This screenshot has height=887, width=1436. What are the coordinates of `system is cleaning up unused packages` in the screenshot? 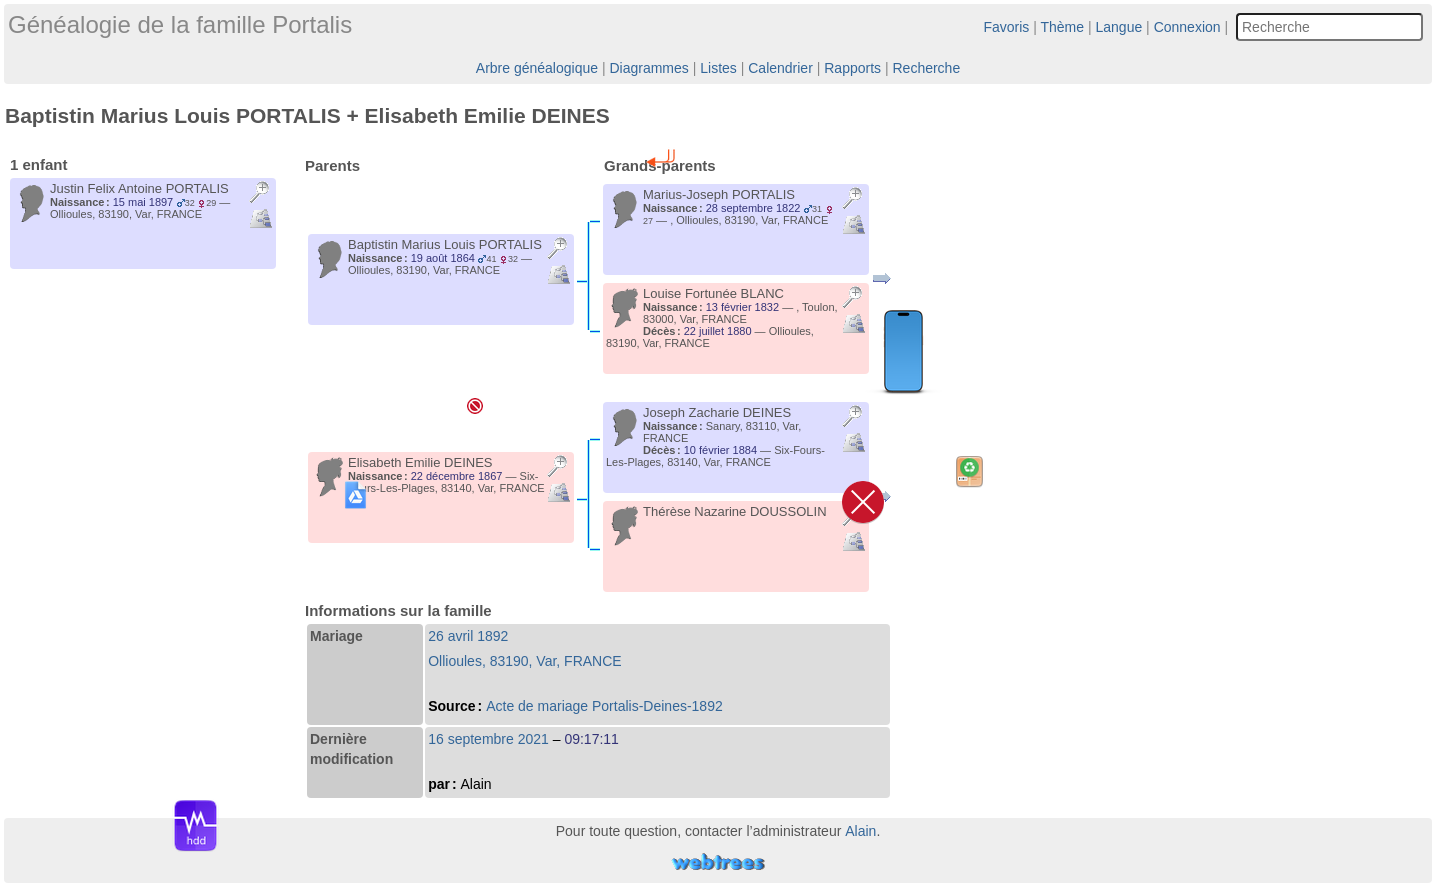 It's located at (969, 471).